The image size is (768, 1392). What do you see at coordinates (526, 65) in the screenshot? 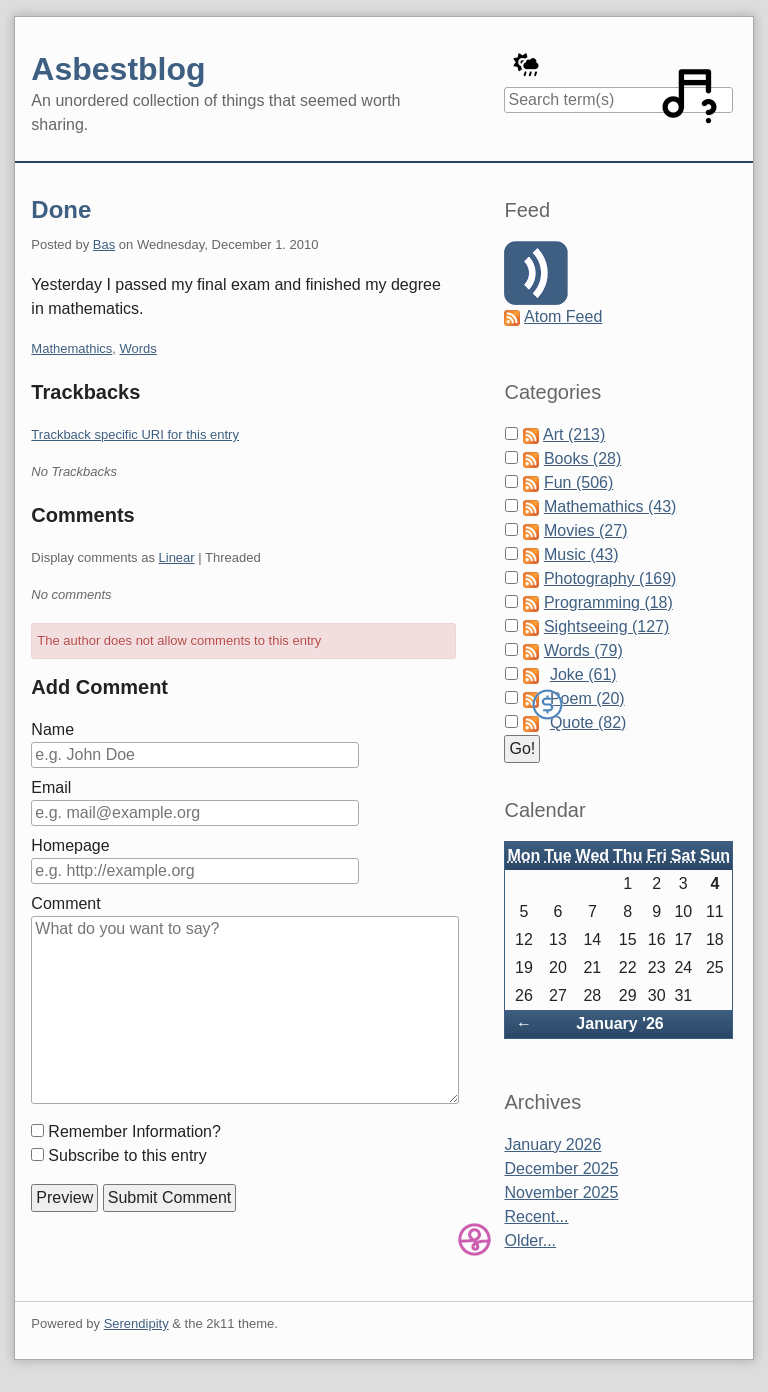
I see `current weather conditions with mixed sun and rain` at bounding box center [526, 65].